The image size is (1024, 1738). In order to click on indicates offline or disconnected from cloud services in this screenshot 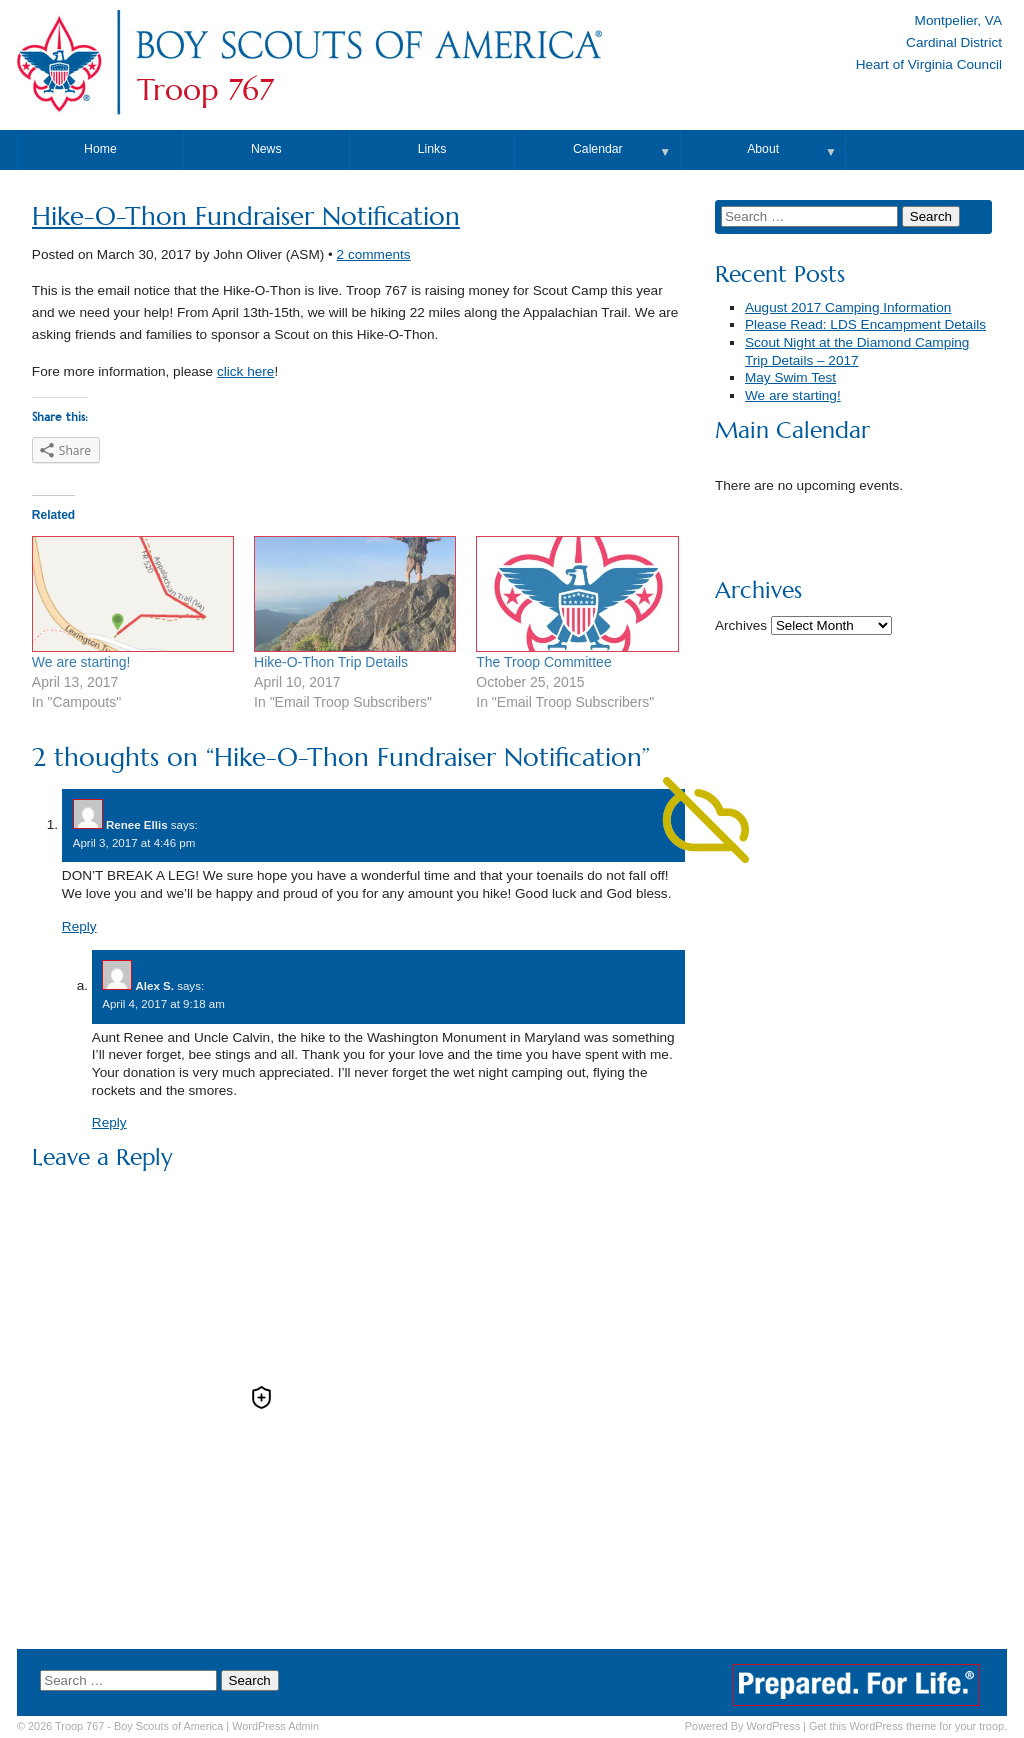, I will do `click(706, 820)`.